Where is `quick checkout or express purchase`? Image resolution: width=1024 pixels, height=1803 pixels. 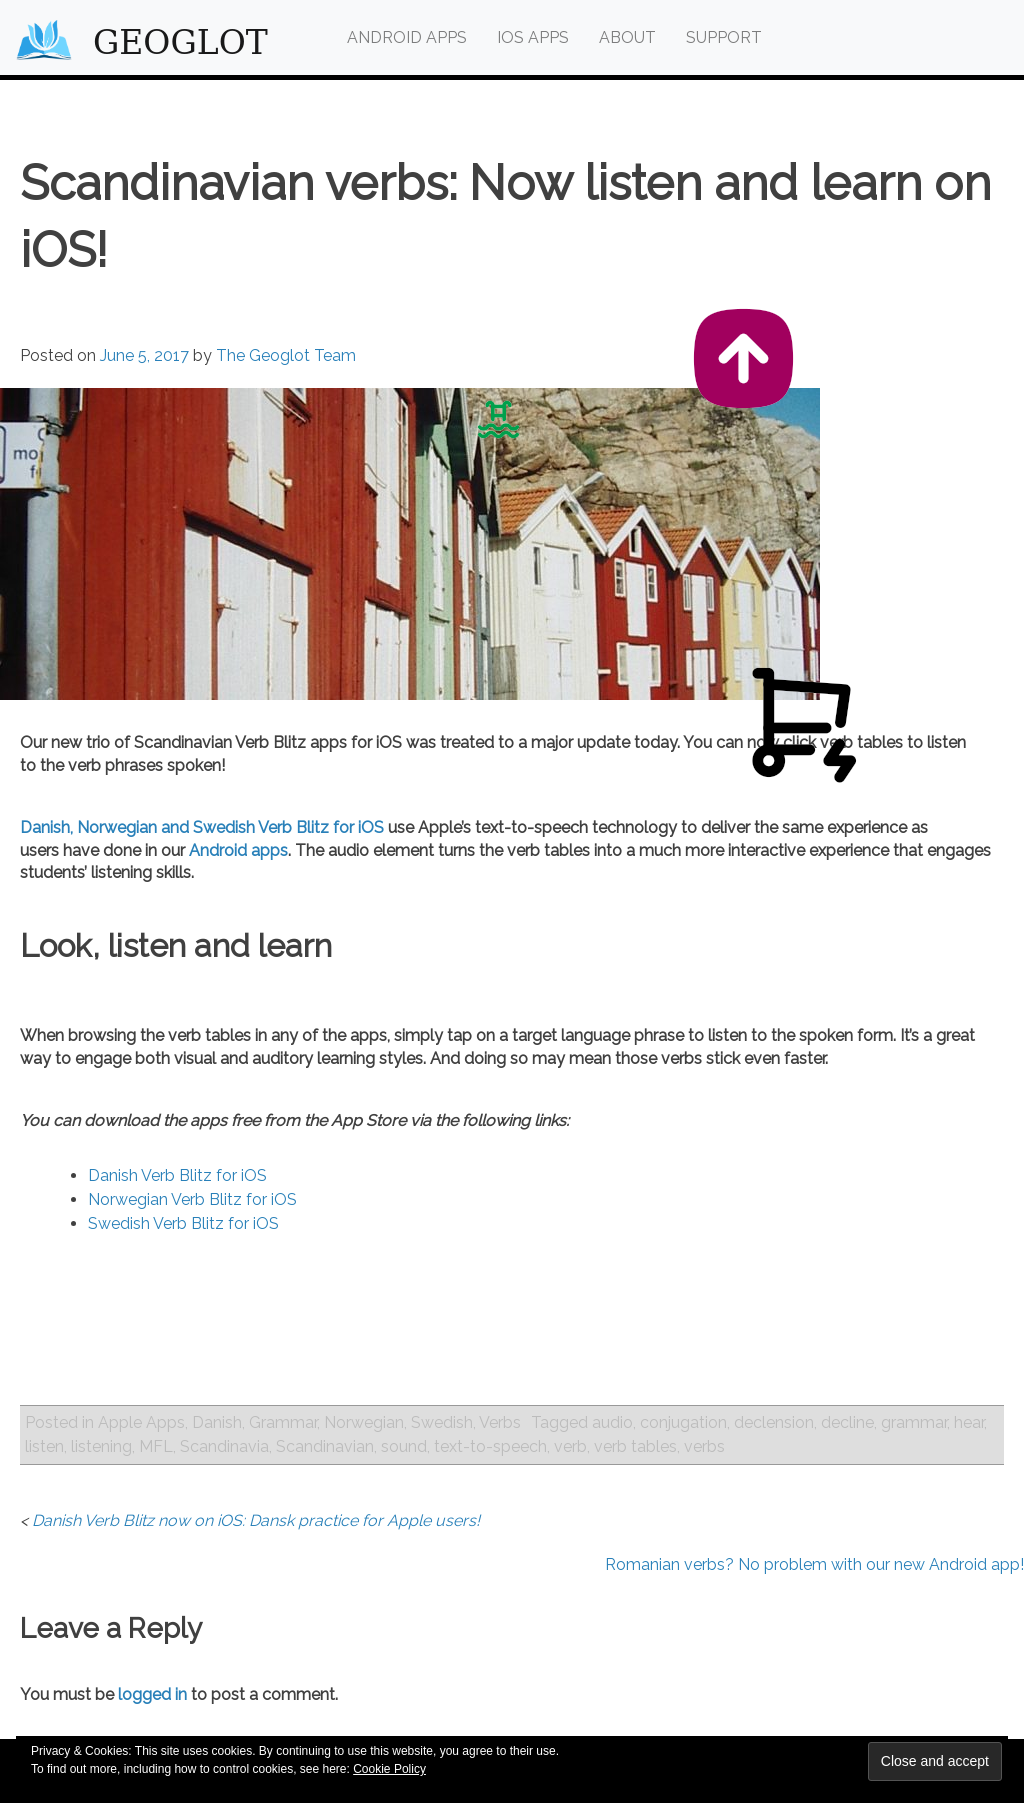
quick checkout or express purchase is located at coordinates (801, 722).